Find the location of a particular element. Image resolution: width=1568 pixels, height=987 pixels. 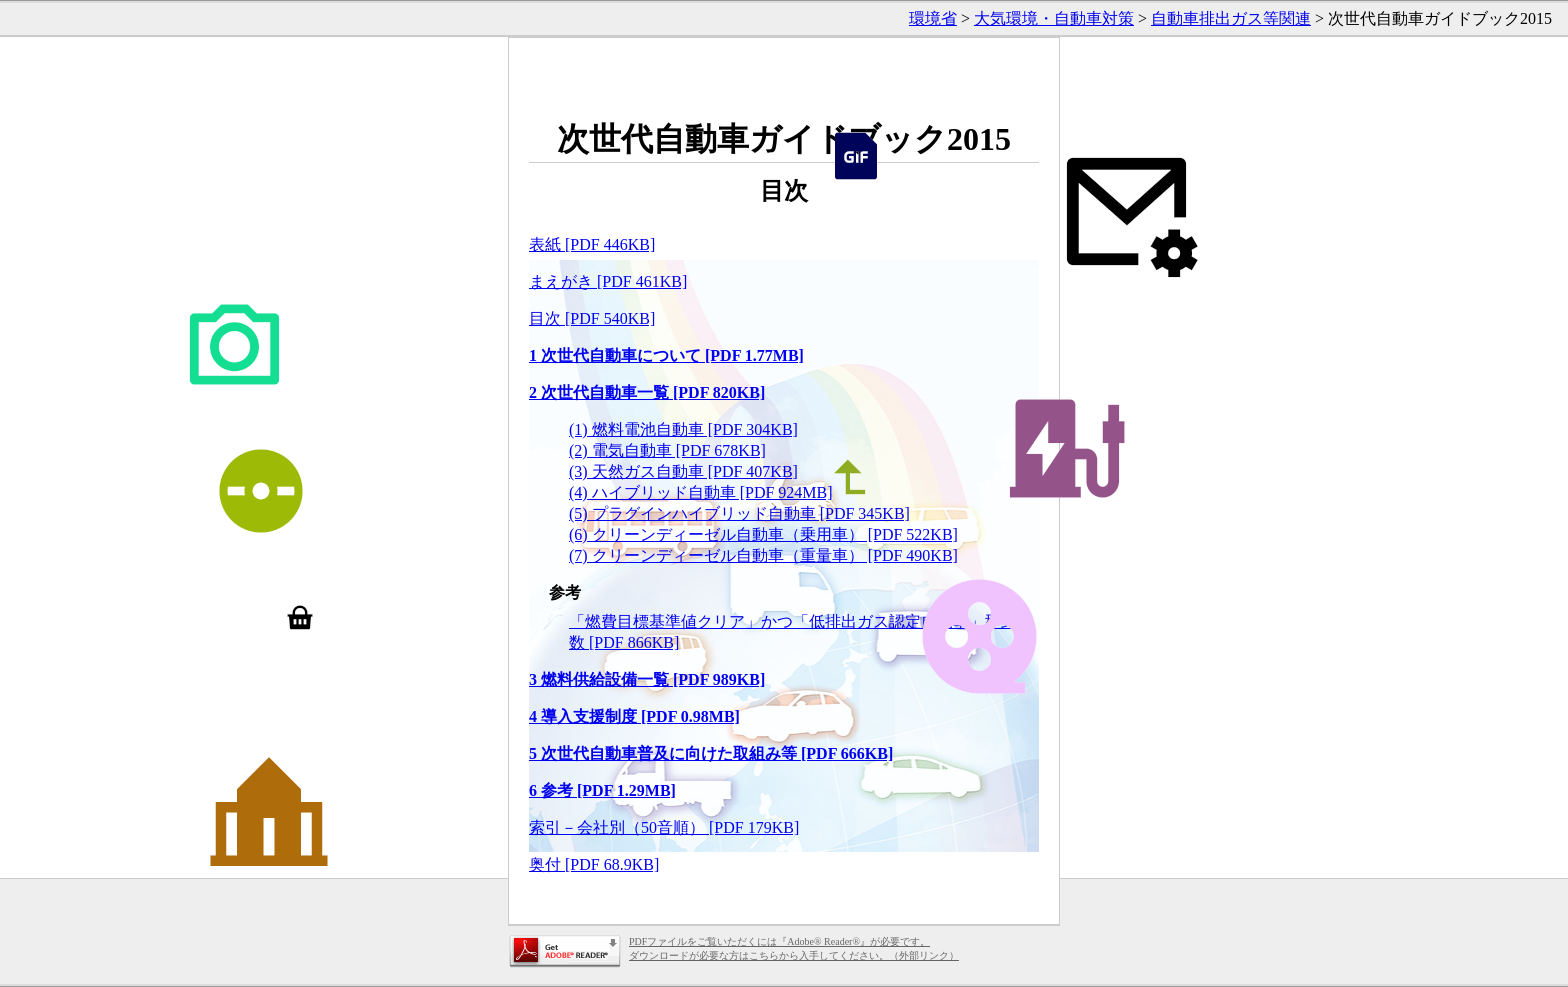

attach a GIF file is located at coordinates (856, 156).